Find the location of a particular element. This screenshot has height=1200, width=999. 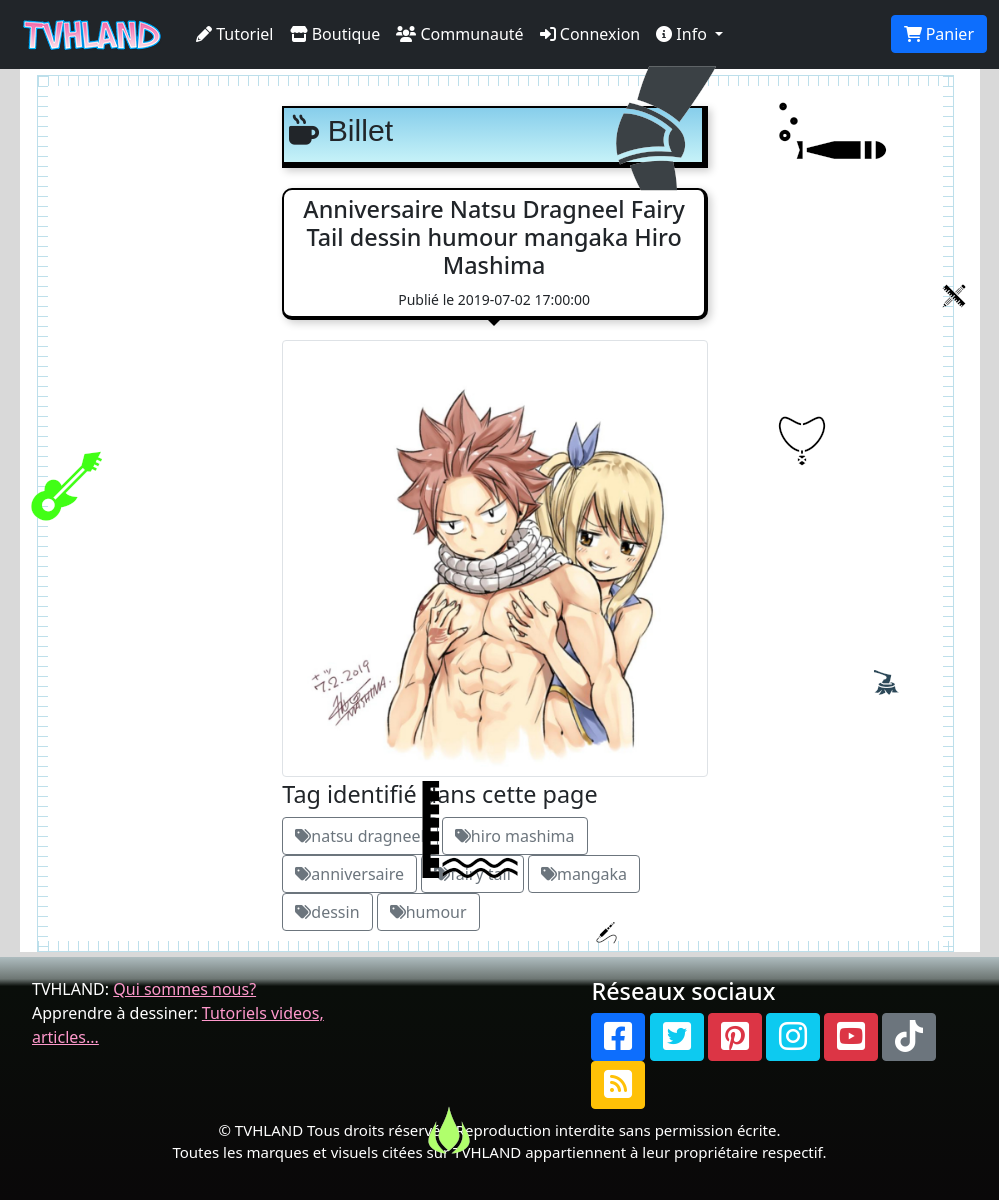

select elbow pad equipment for your character is located at coordinates (655, 128).